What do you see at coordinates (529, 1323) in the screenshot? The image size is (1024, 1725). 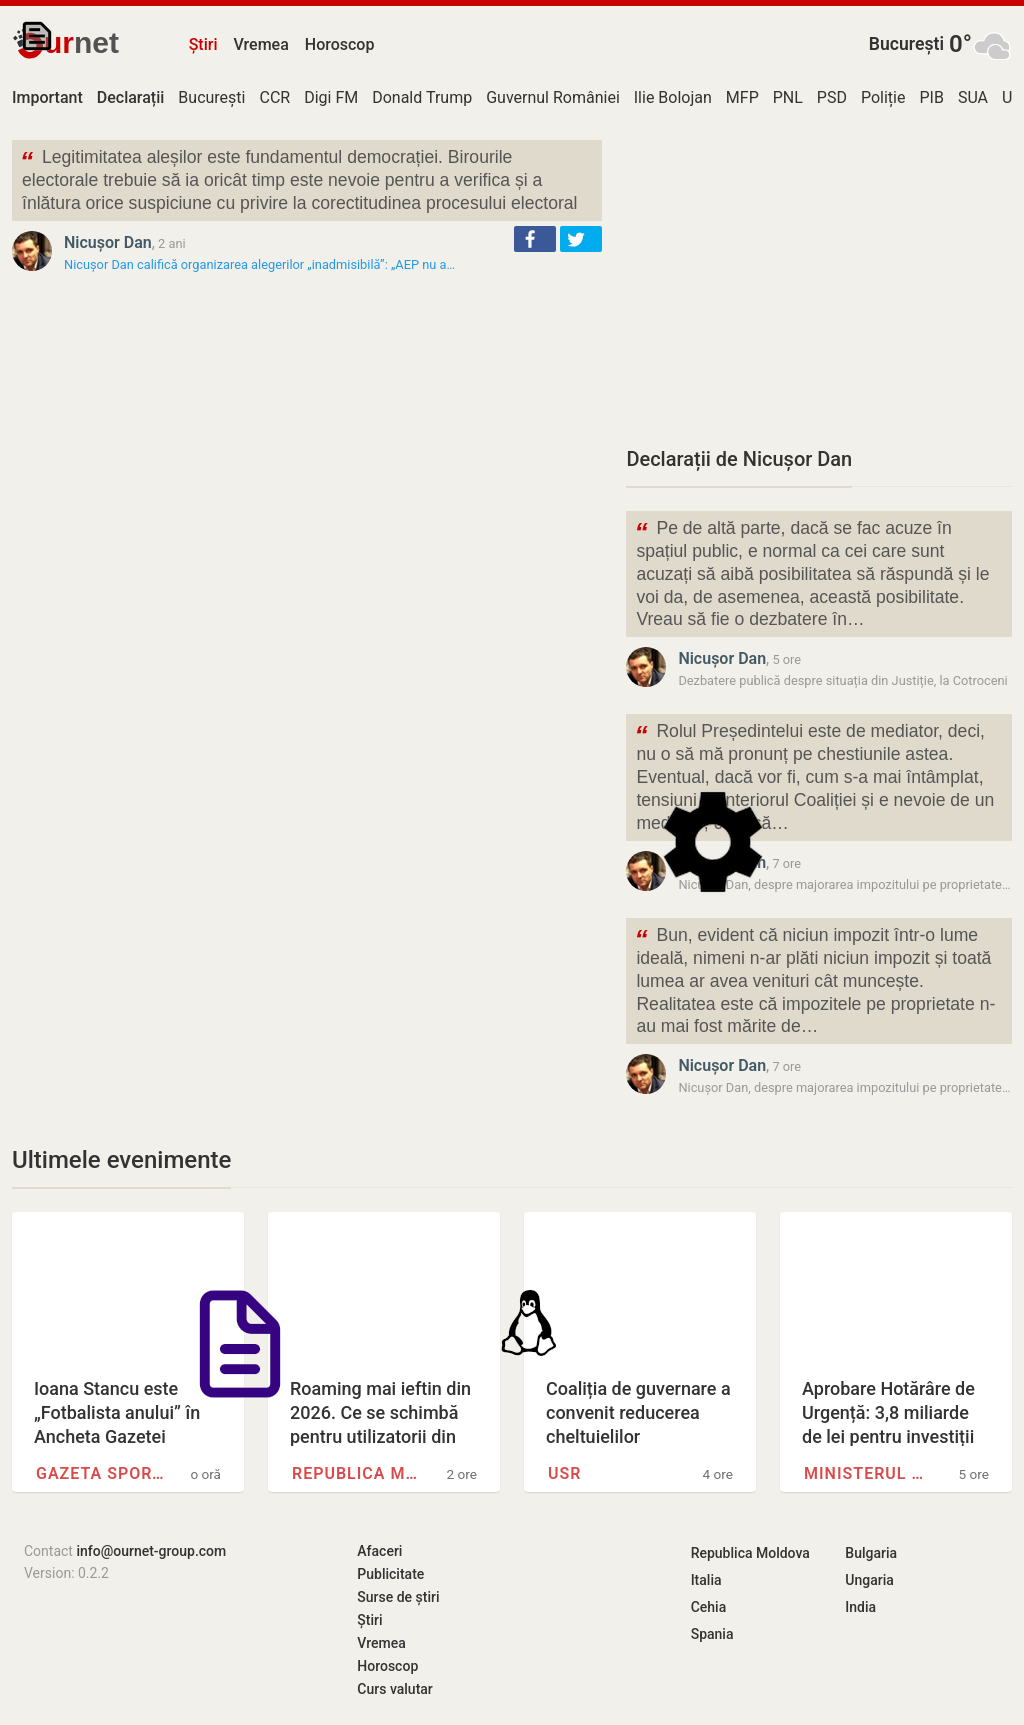 I see `open a linux terminal session` at bounding box center [529, 1323].